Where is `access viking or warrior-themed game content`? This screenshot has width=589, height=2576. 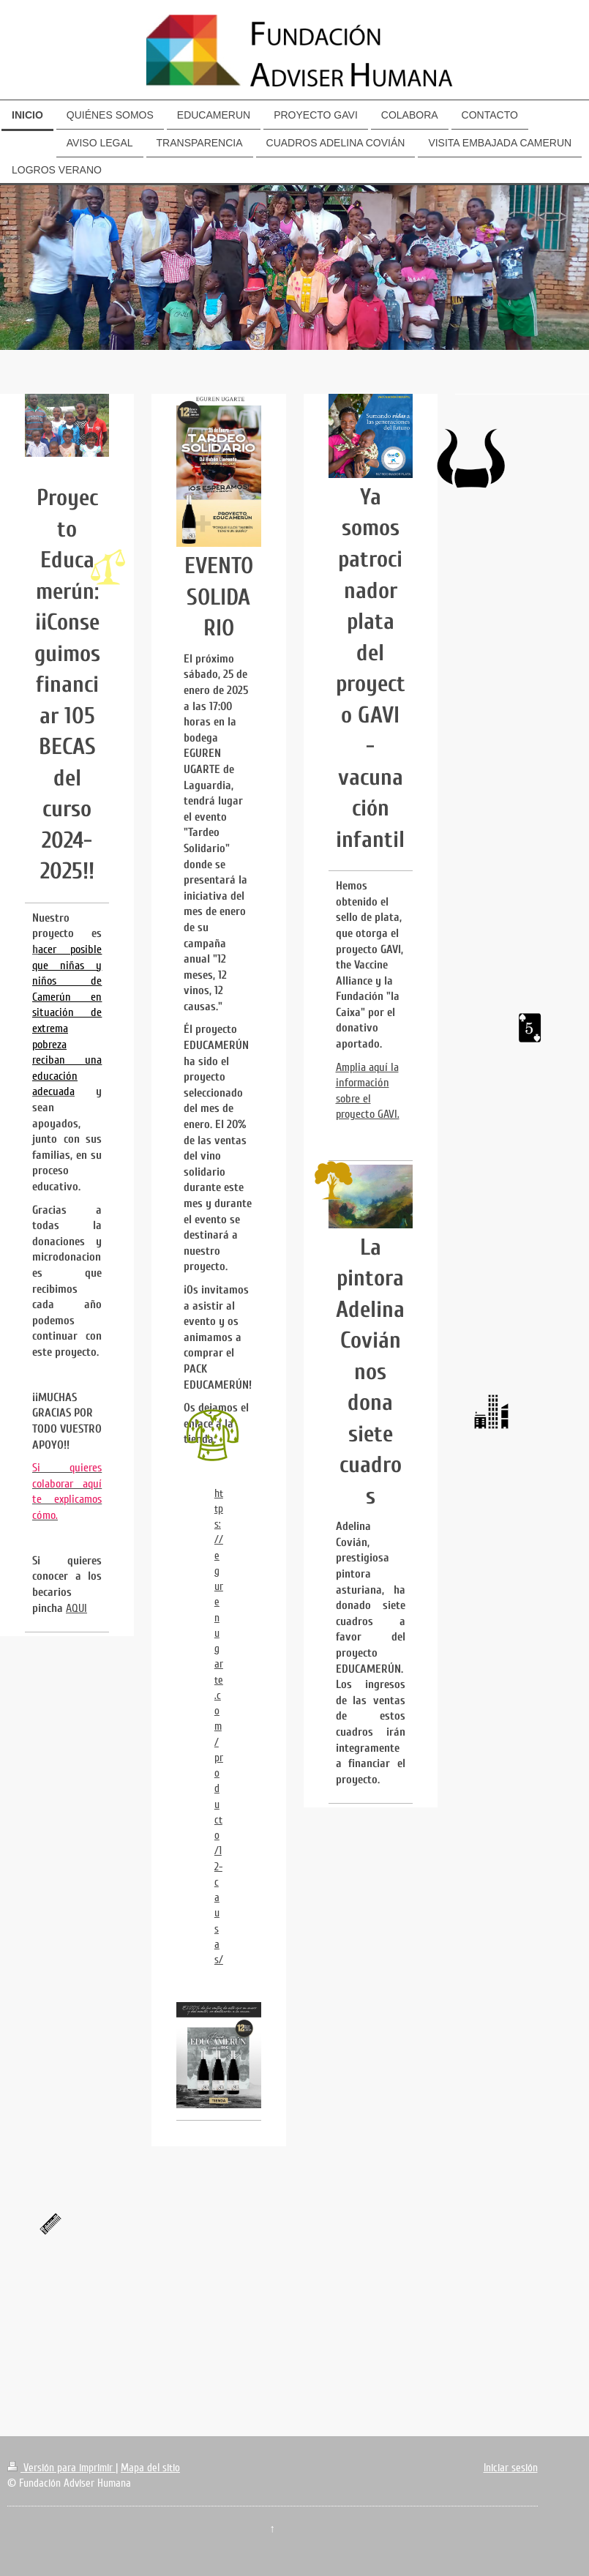
access viking or warrior-themed game content is located at coordinates (471, 460).